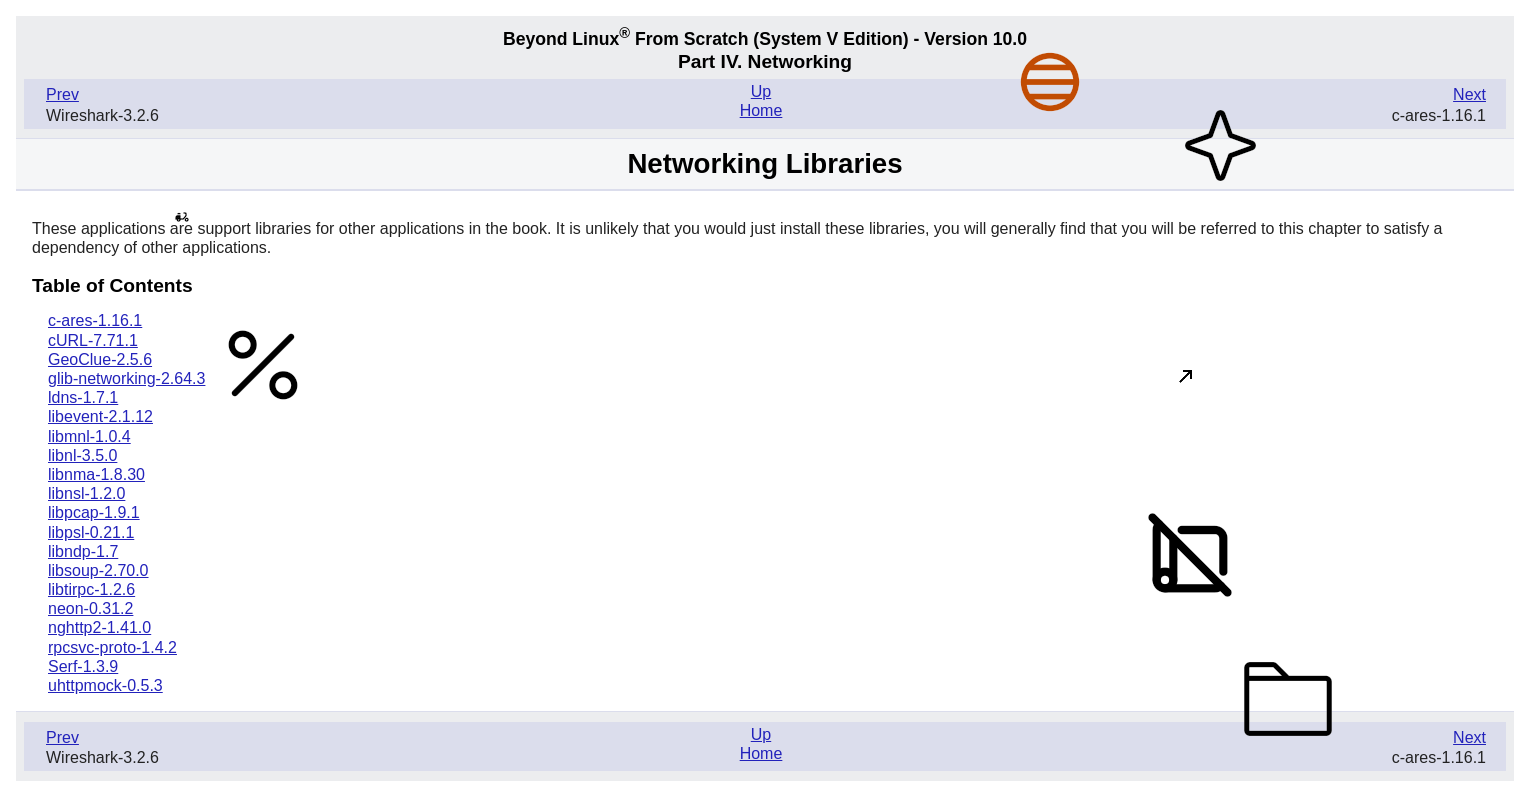  I want to click on select moped or scooter delivery option, so click(182, 217).